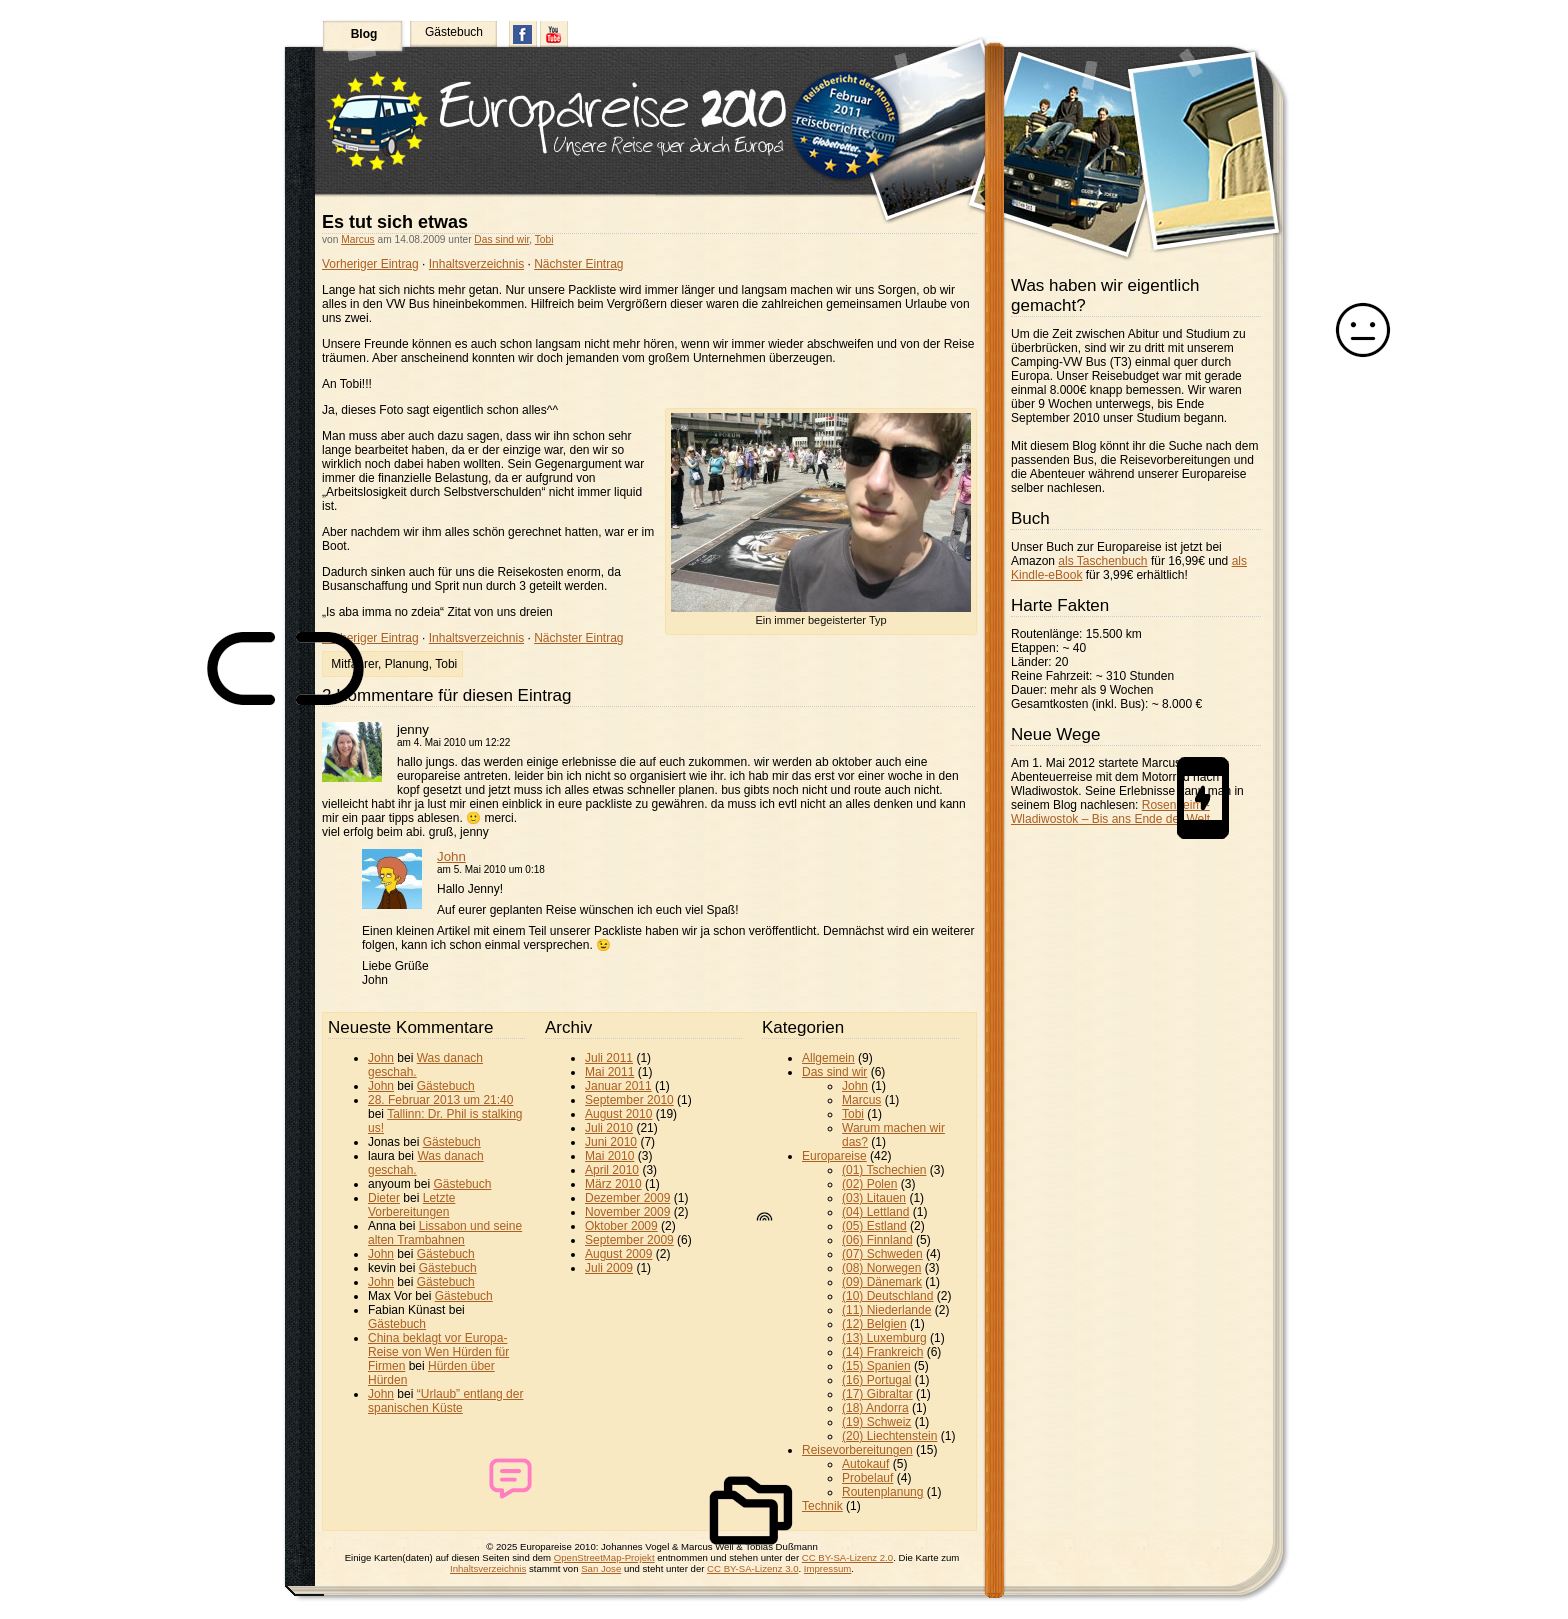 Image resolution: width=1568 pixels, height=1619 pixels. What do you see at coordinates (1203, 798) in the screenshot?
I see `find nearby charging stations` at bounding box center [1203, 798].